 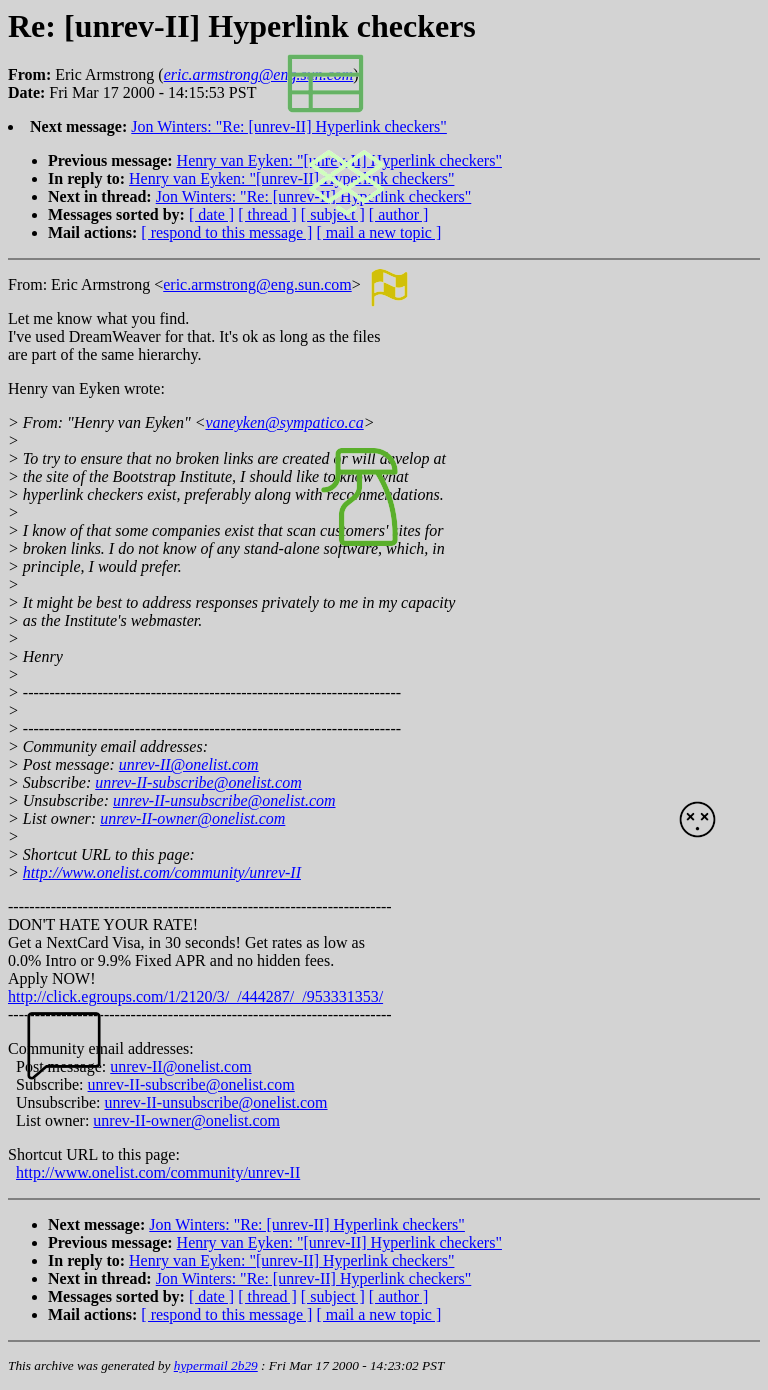 What do you see at coordinates (346, 179) in the screenshot?
I see `open dropbox cloud storage` at bounding box center [346, 179].